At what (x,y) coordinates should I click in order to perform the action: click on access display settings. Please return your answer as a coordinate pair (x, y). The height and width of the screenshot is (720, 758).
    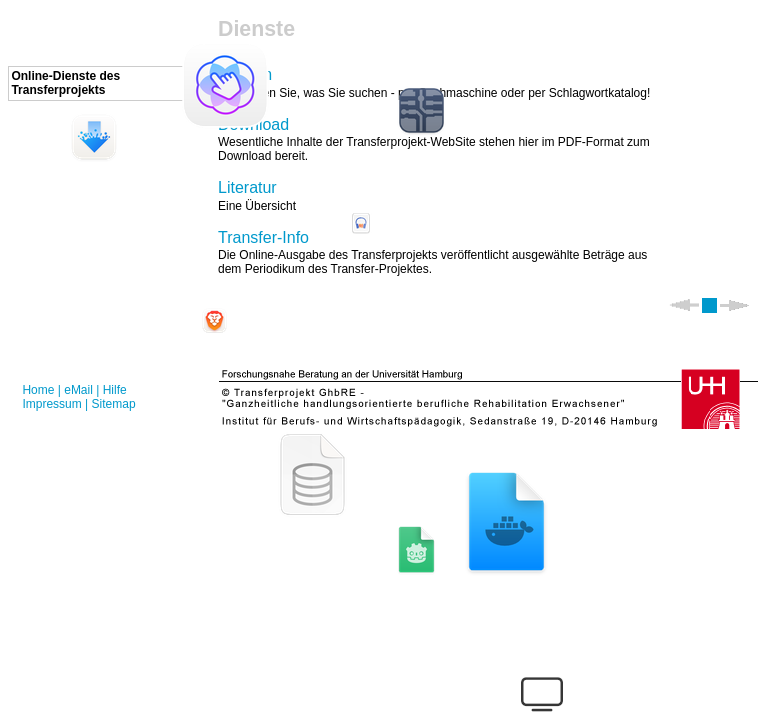
    Looking at the image, I should click on (542, 693).